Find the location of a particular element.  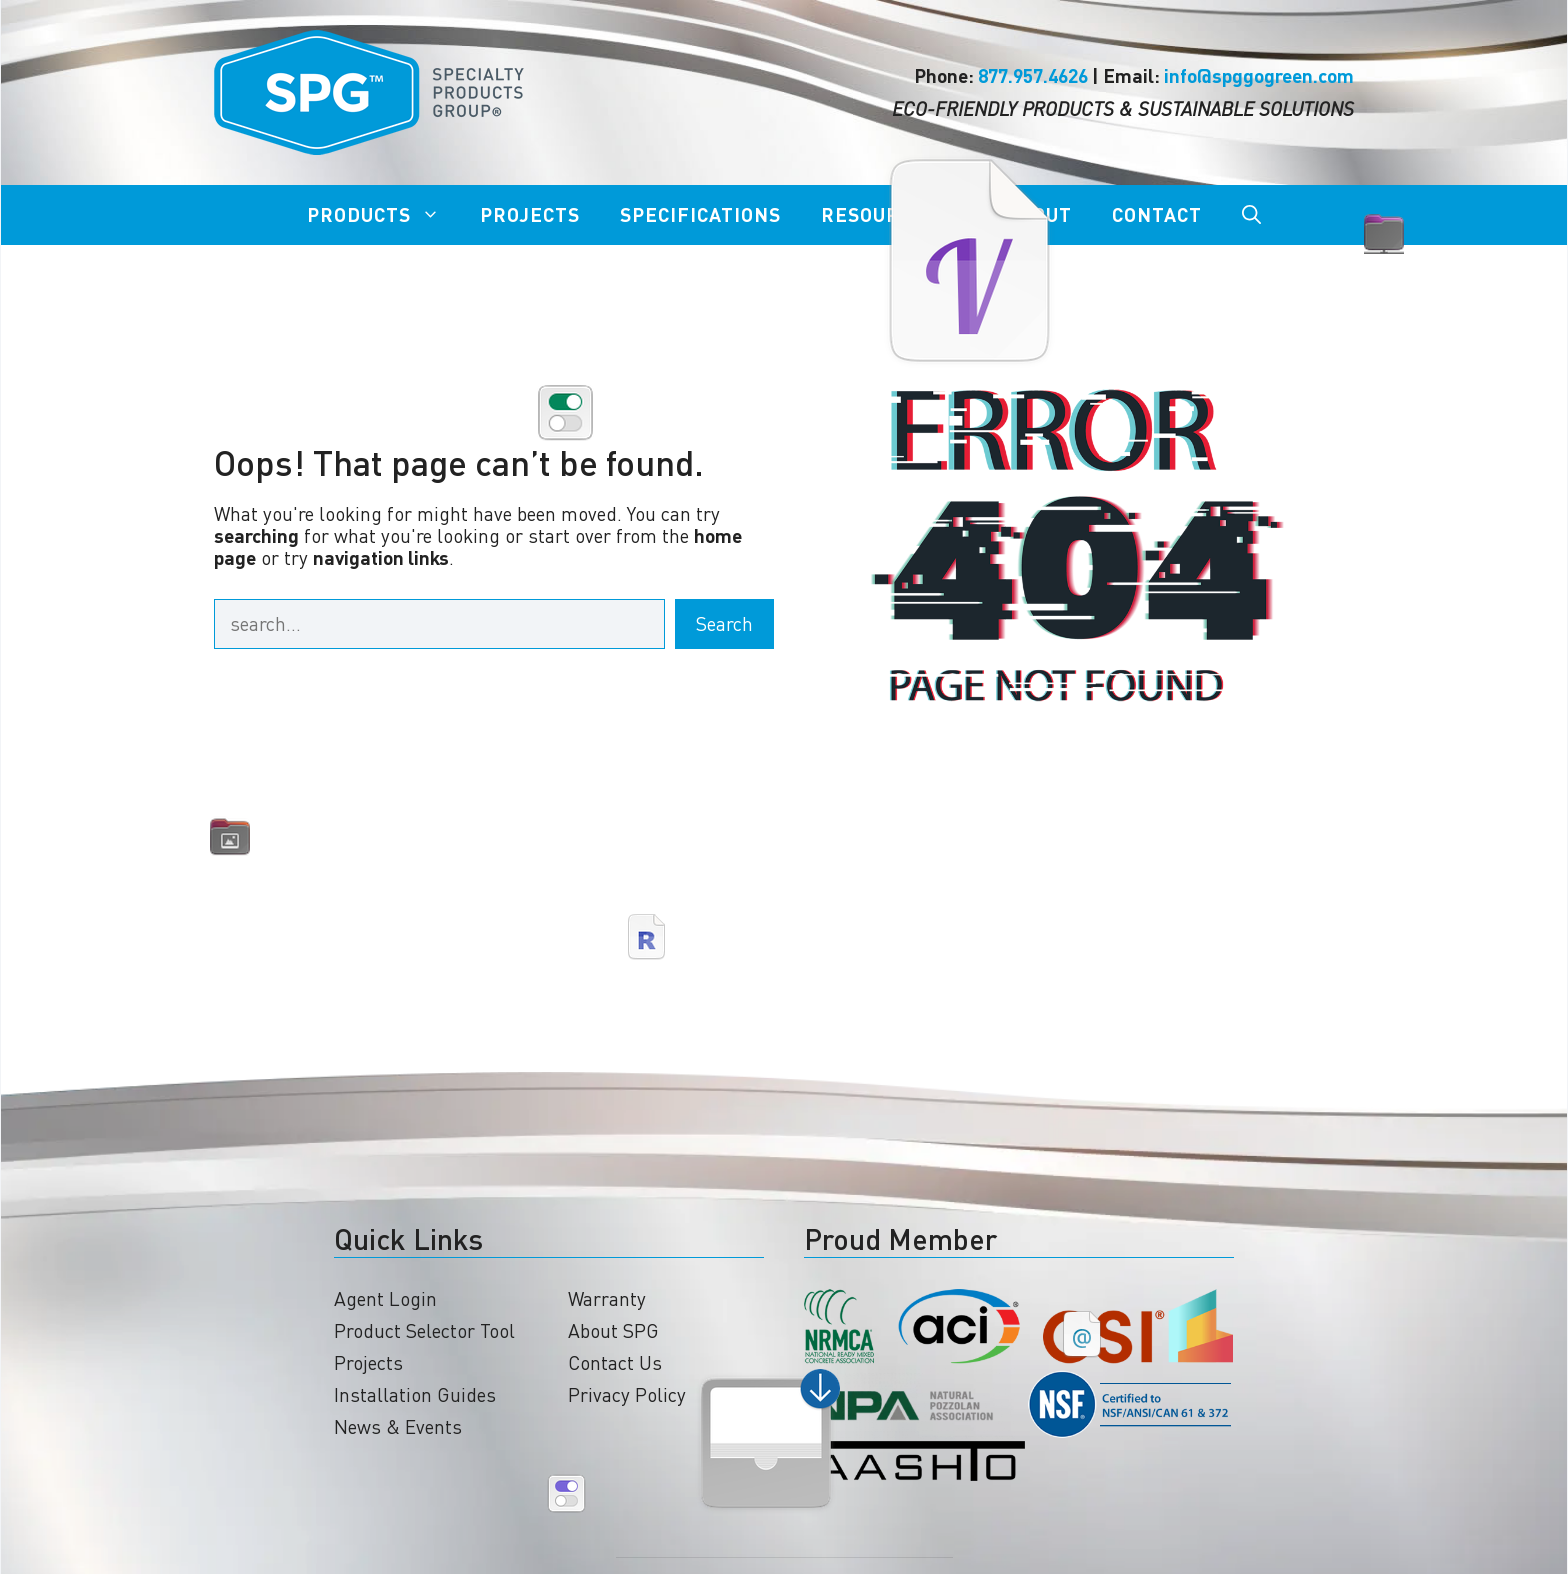

open pictures folder is located at coordinates (230, 836).